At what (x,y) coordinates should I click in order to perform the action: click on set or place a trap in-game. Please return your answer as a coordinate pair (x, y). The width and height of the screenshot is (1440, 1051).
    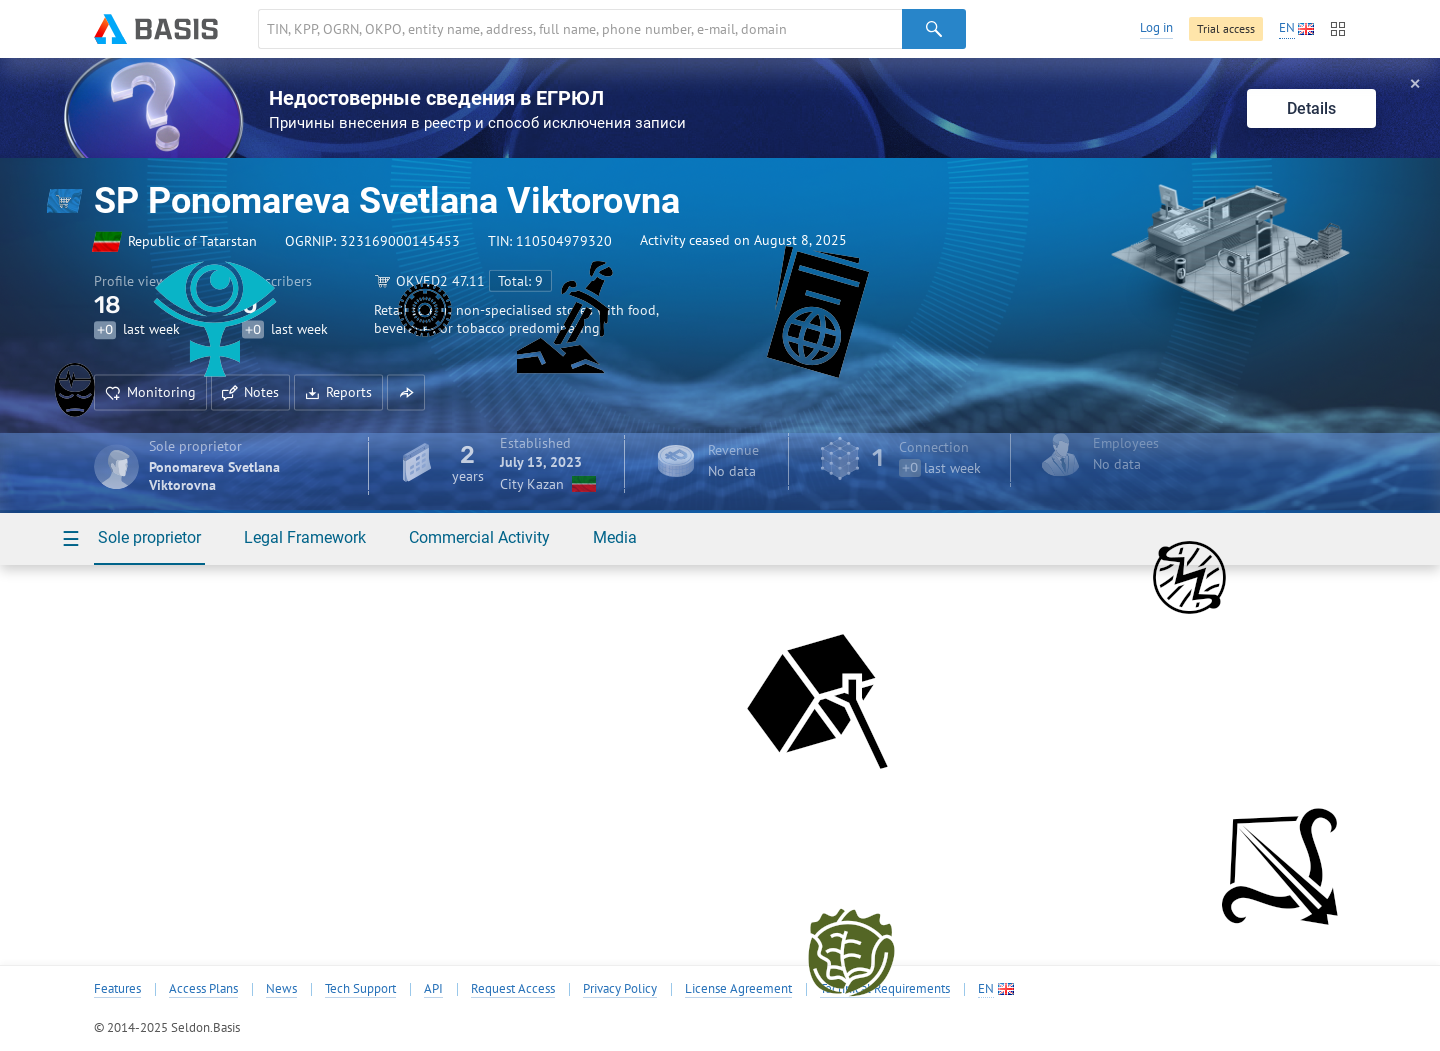
    Looking at the image, I should click on (817, 701).